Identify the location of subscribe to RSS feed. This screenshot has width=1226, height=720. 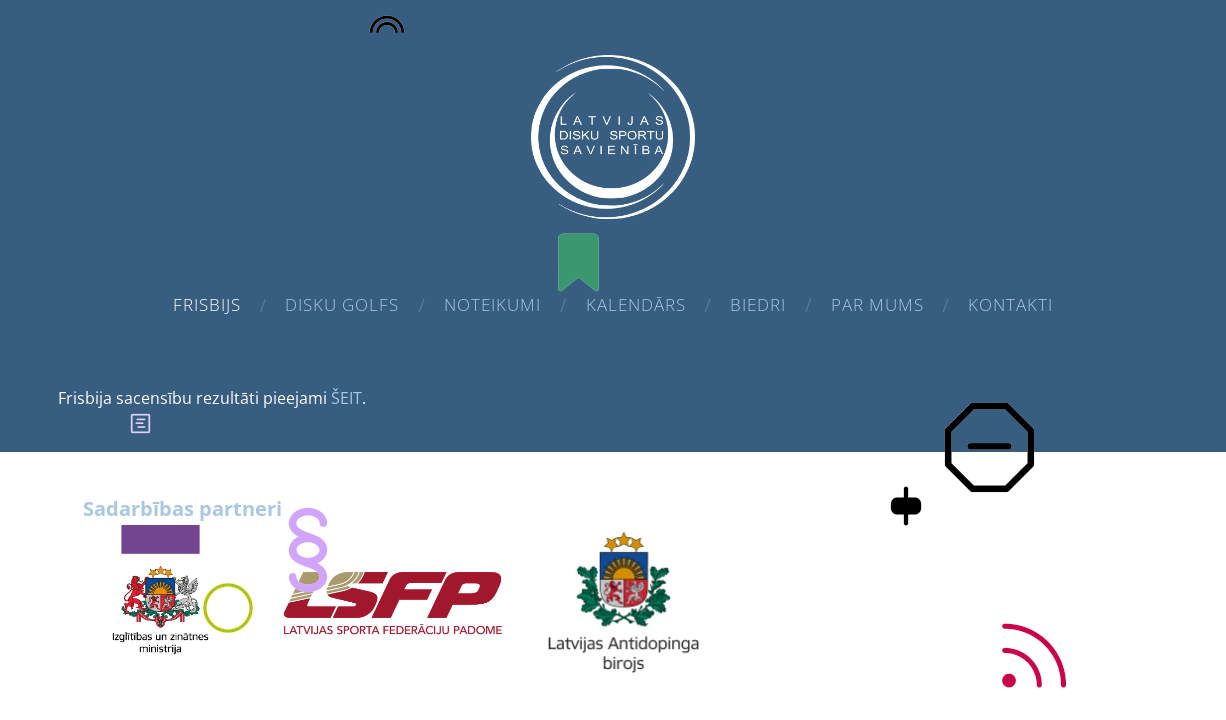
(1031, 656).